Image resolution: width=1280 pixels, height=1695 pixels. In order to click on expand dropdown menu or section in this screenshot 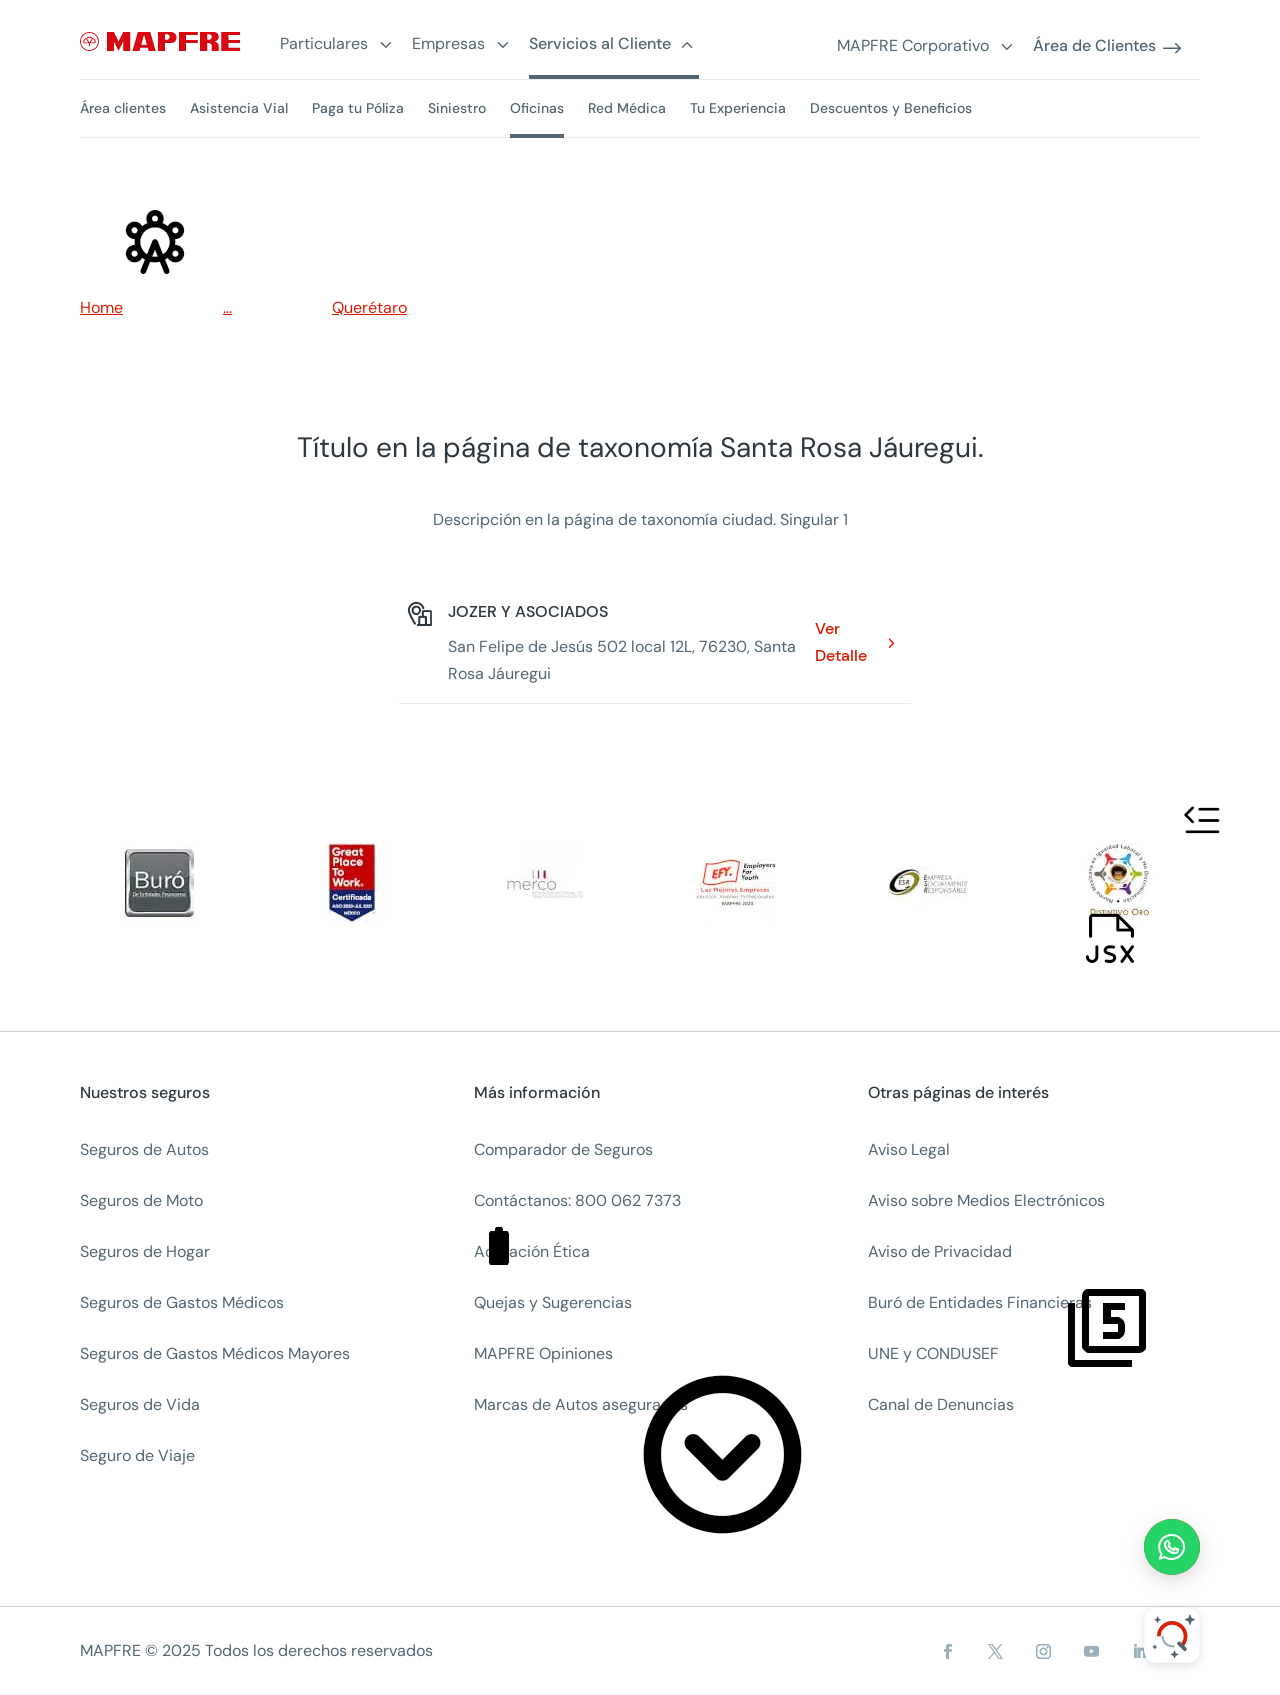, I will do `click(722, 1454)`.